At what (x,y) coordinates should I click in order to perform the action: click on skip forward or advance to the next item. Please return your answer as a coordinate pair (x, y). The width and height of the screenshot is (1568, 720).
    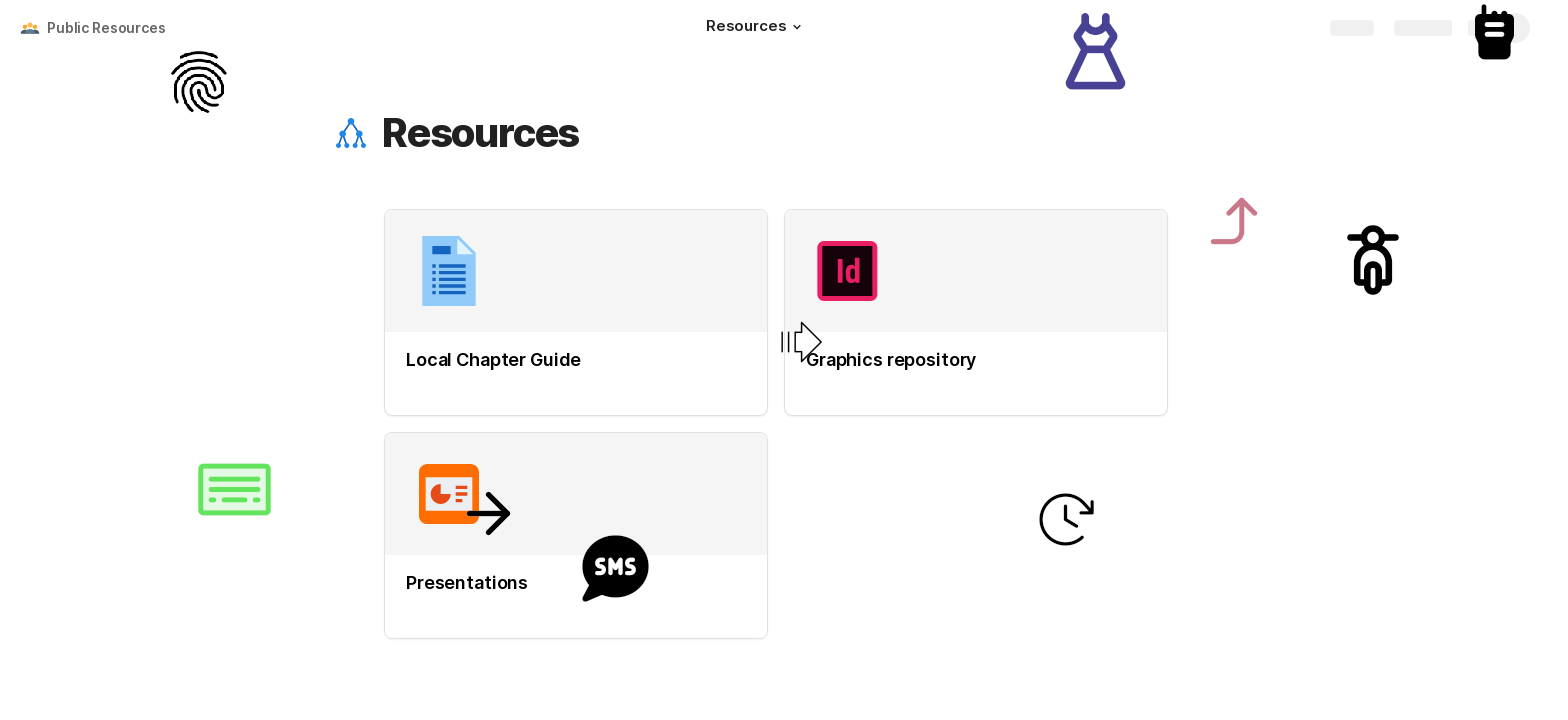
    Looking at the image, I should click on (800, 342).